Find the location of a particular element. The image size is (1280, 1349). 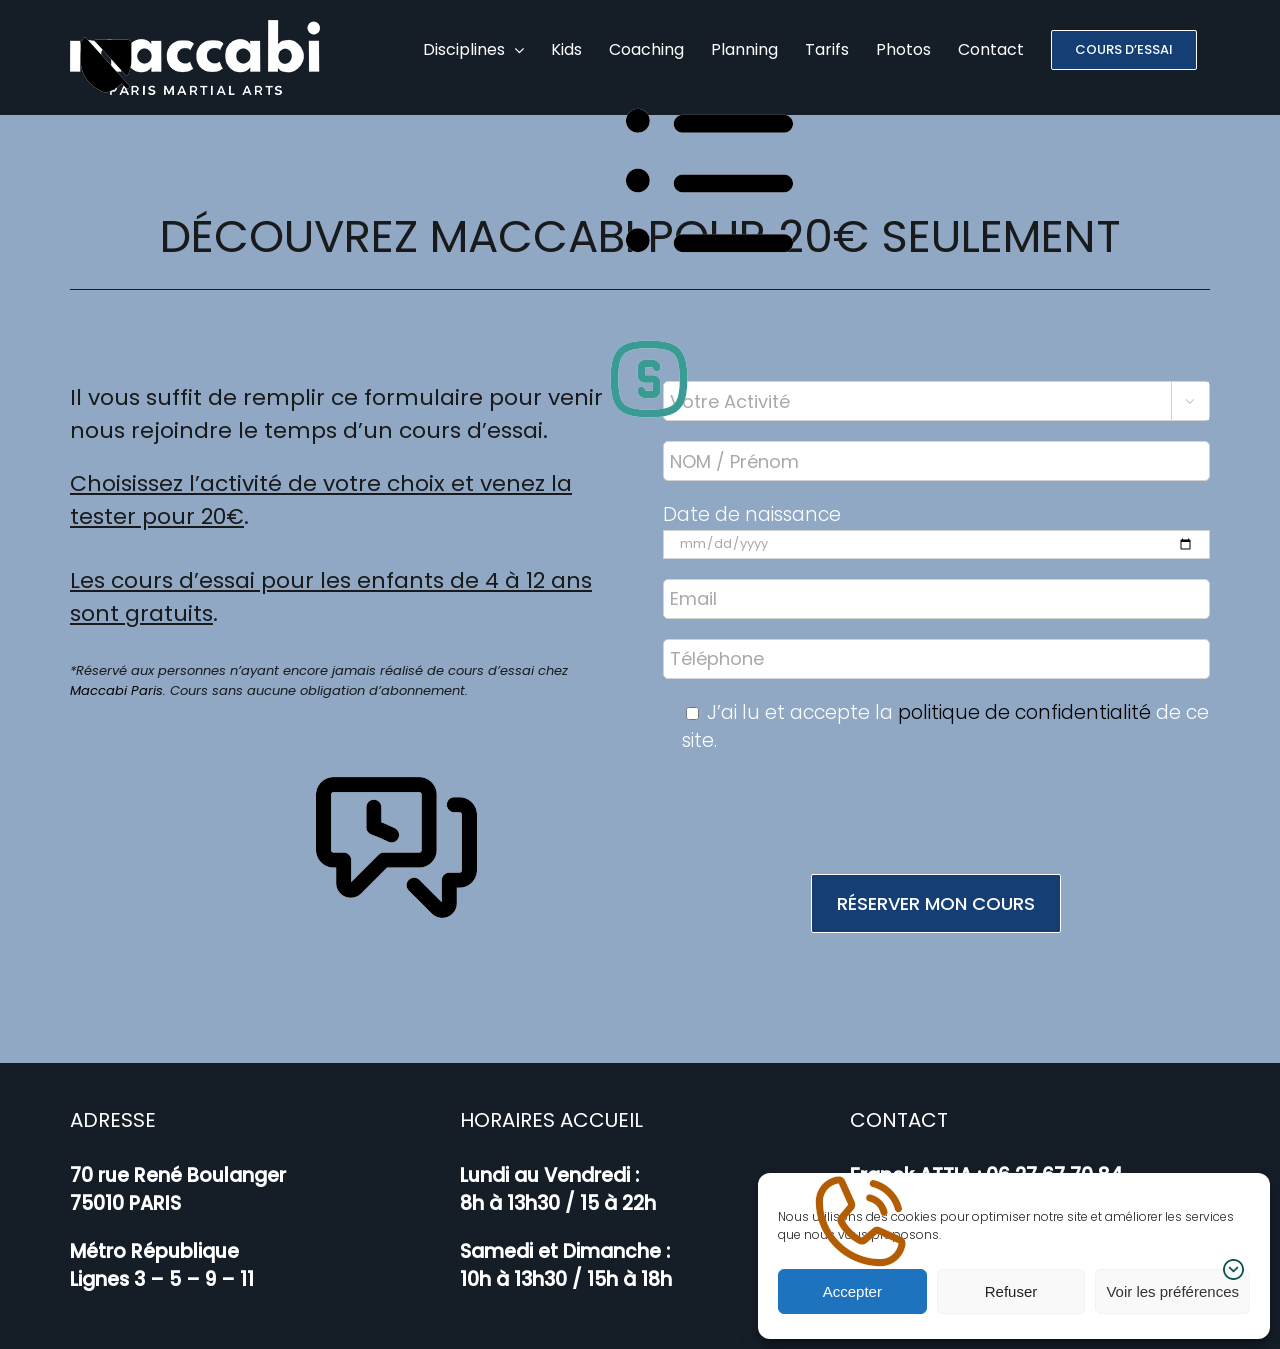

expand to show more content is located at coordinates (1233, 1269).